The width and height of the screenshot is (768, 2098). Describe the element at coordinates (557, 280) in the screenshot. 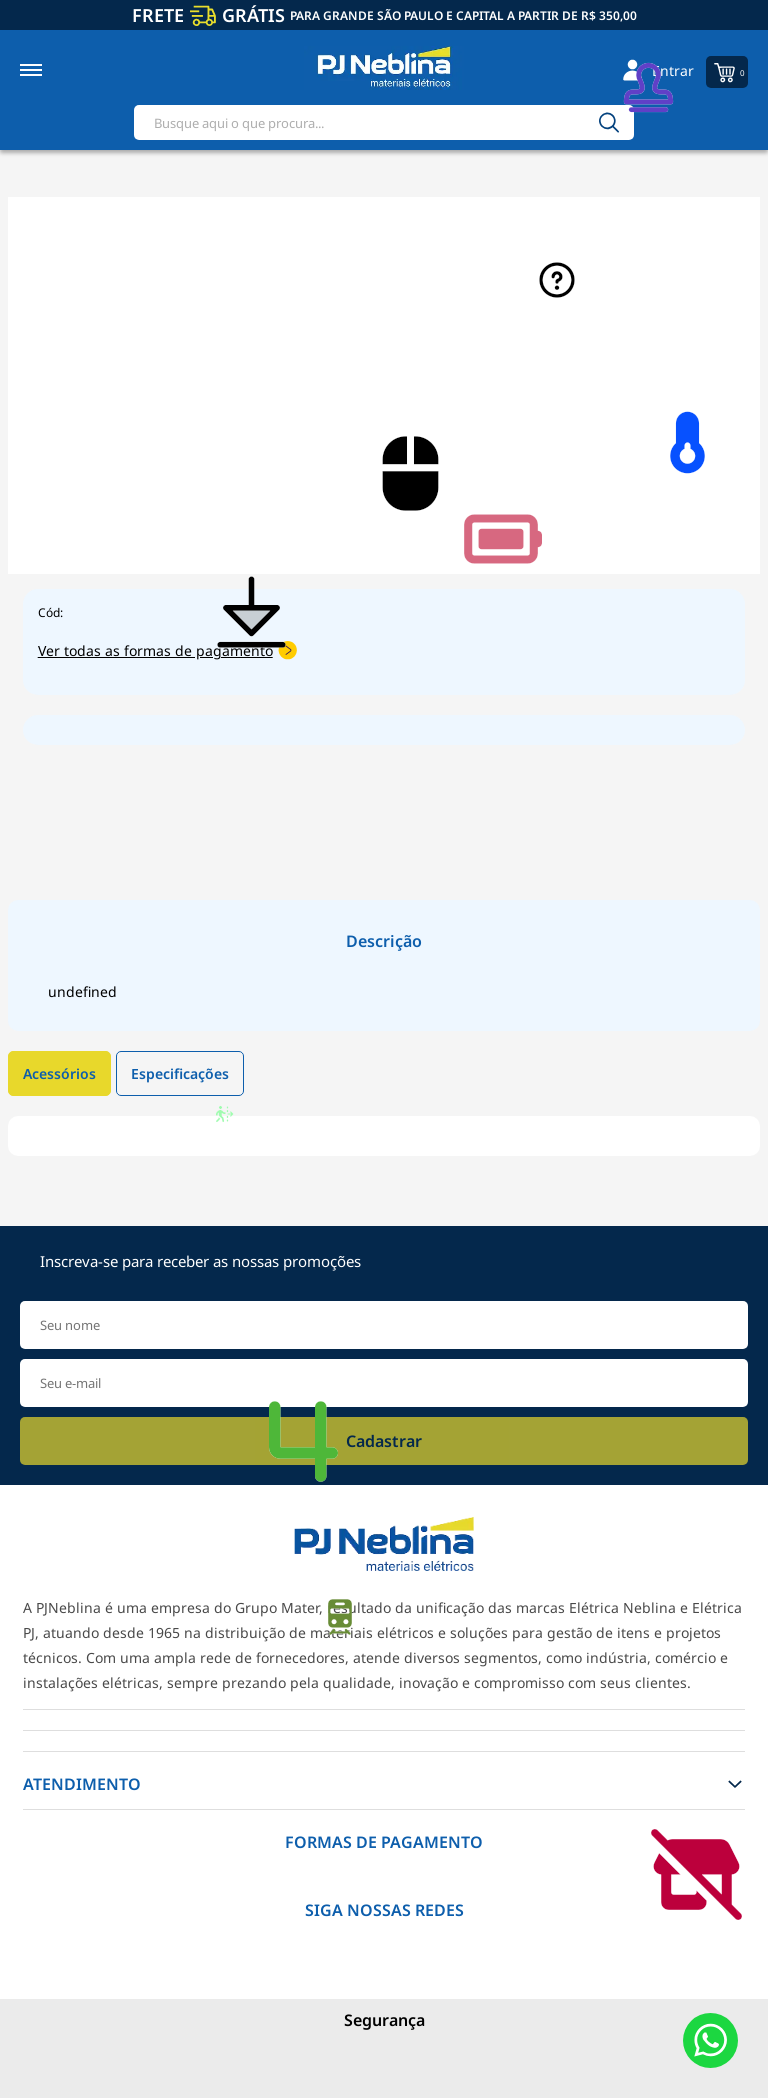

I see `access help or support information` at that location.